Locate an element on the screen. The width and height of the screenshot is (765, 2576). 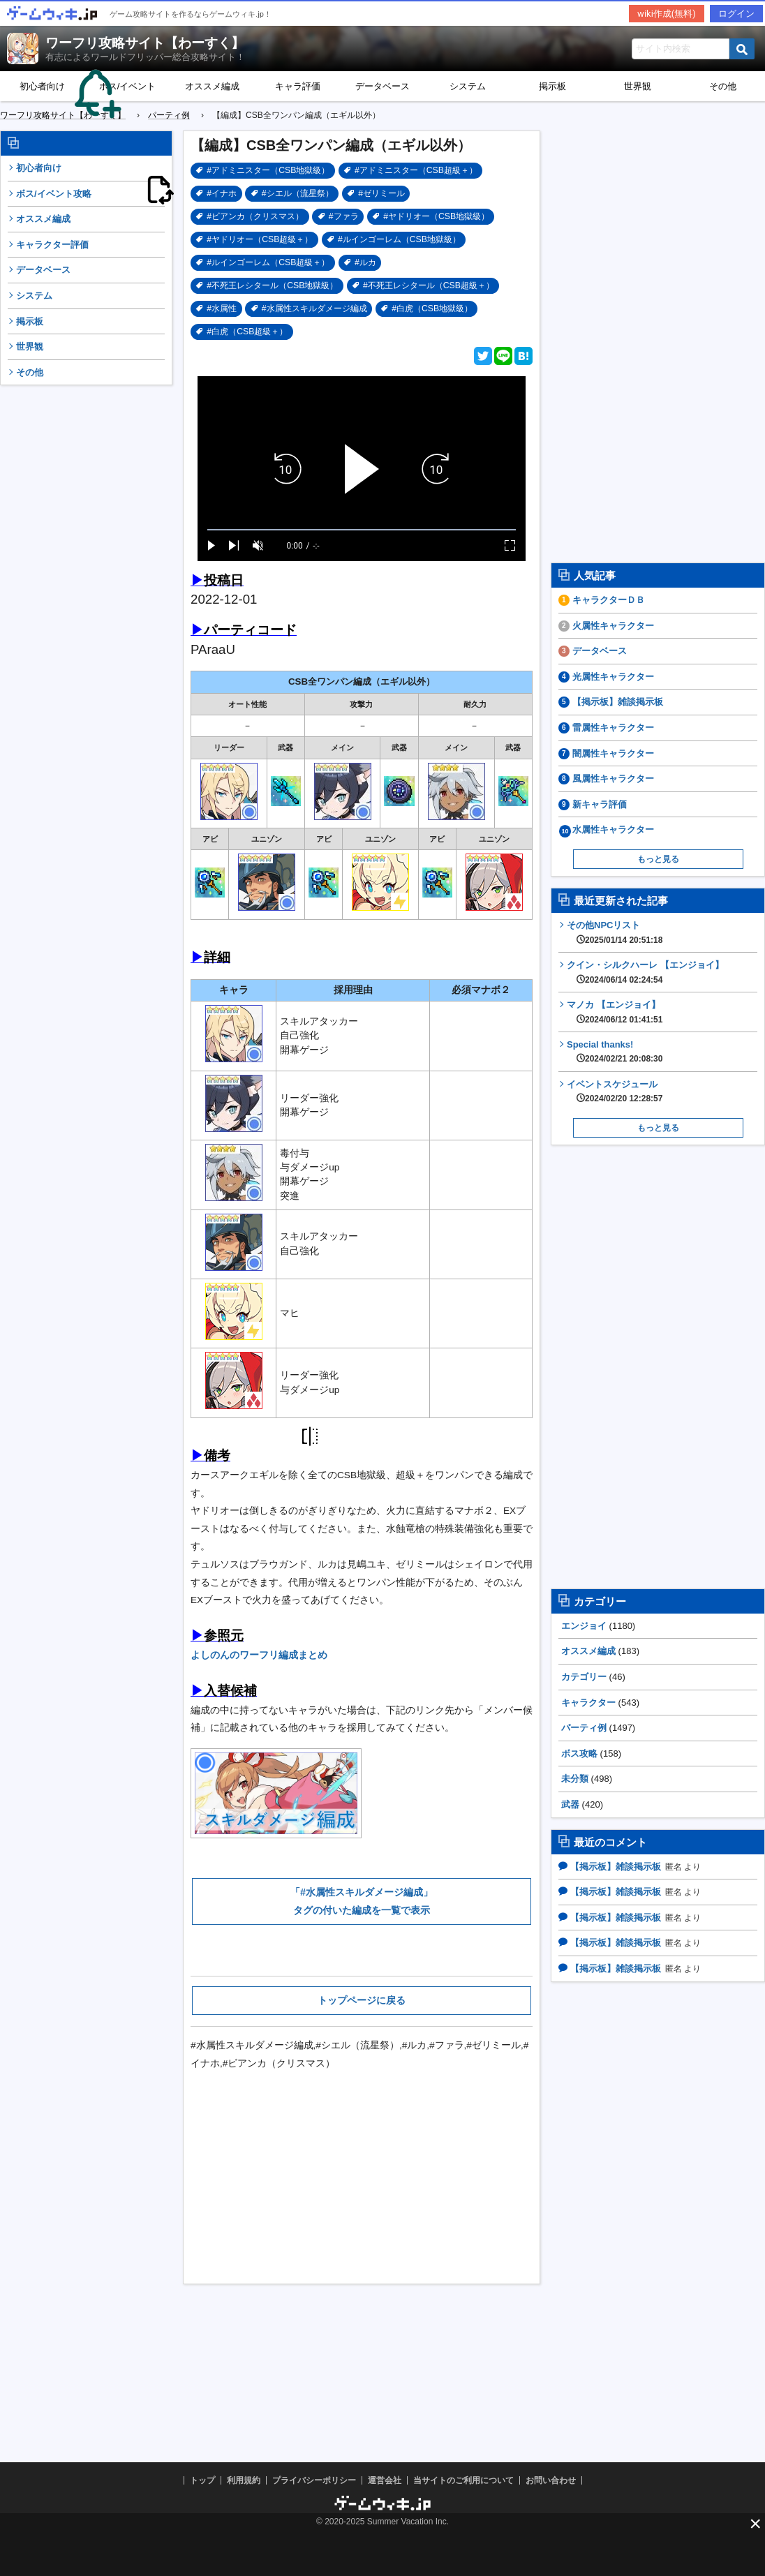
flip image horizontally is located at coordinates (310, 1436).